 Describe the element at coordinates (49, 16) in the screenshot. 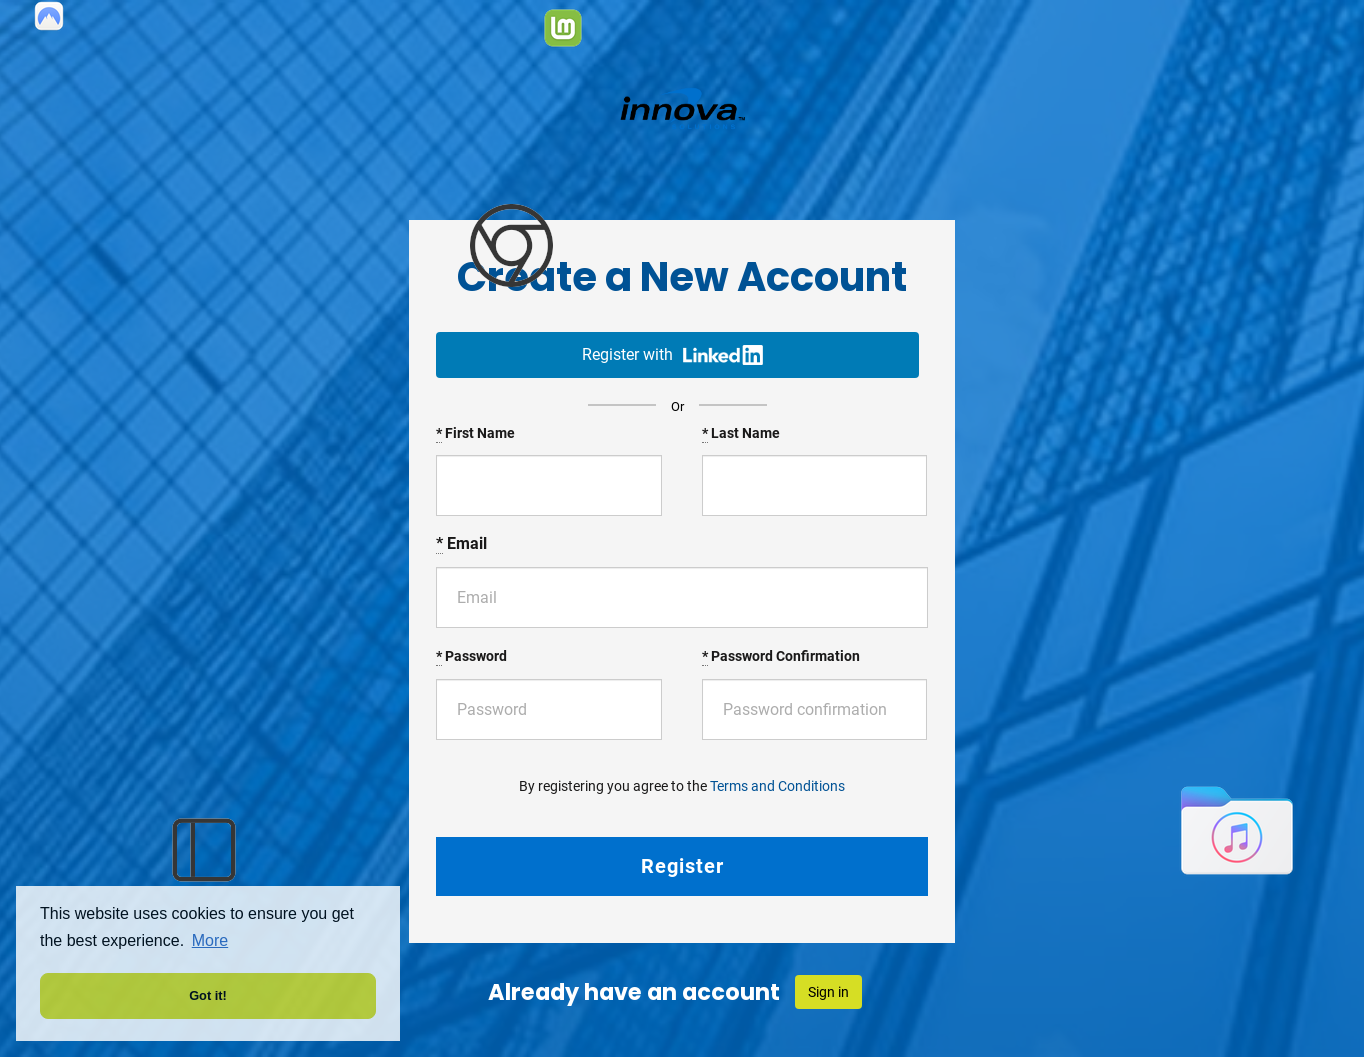

I see `open nordvpn application` at that location.